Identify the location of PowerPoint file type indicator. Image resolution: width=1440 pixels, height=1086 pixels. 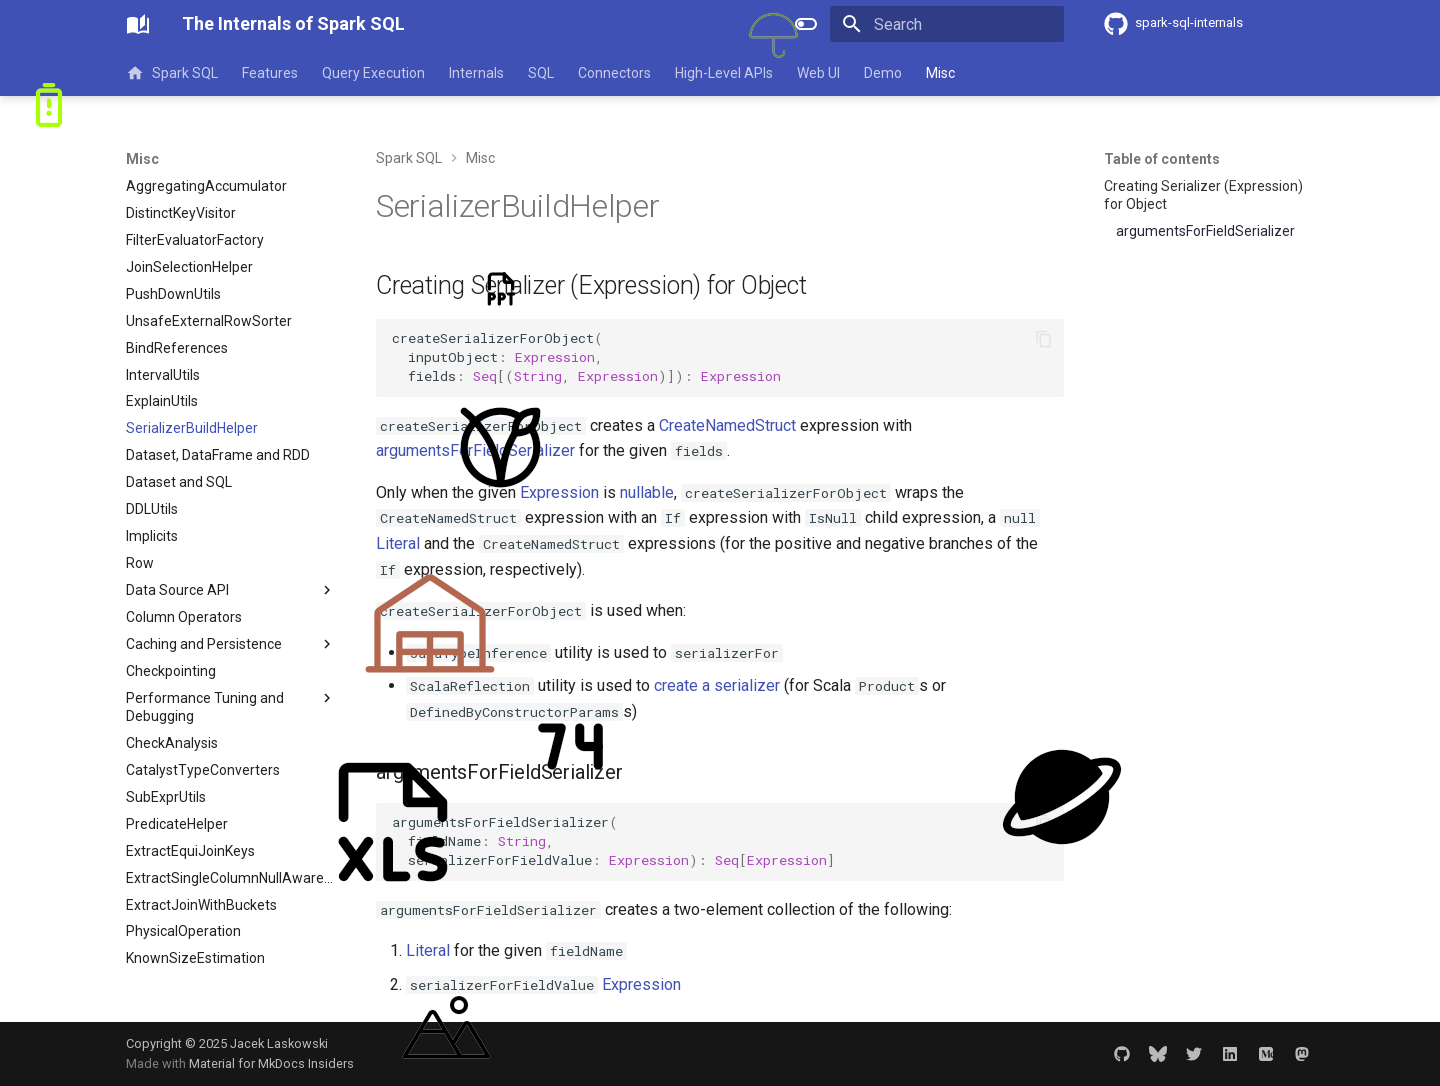
(501, 289).